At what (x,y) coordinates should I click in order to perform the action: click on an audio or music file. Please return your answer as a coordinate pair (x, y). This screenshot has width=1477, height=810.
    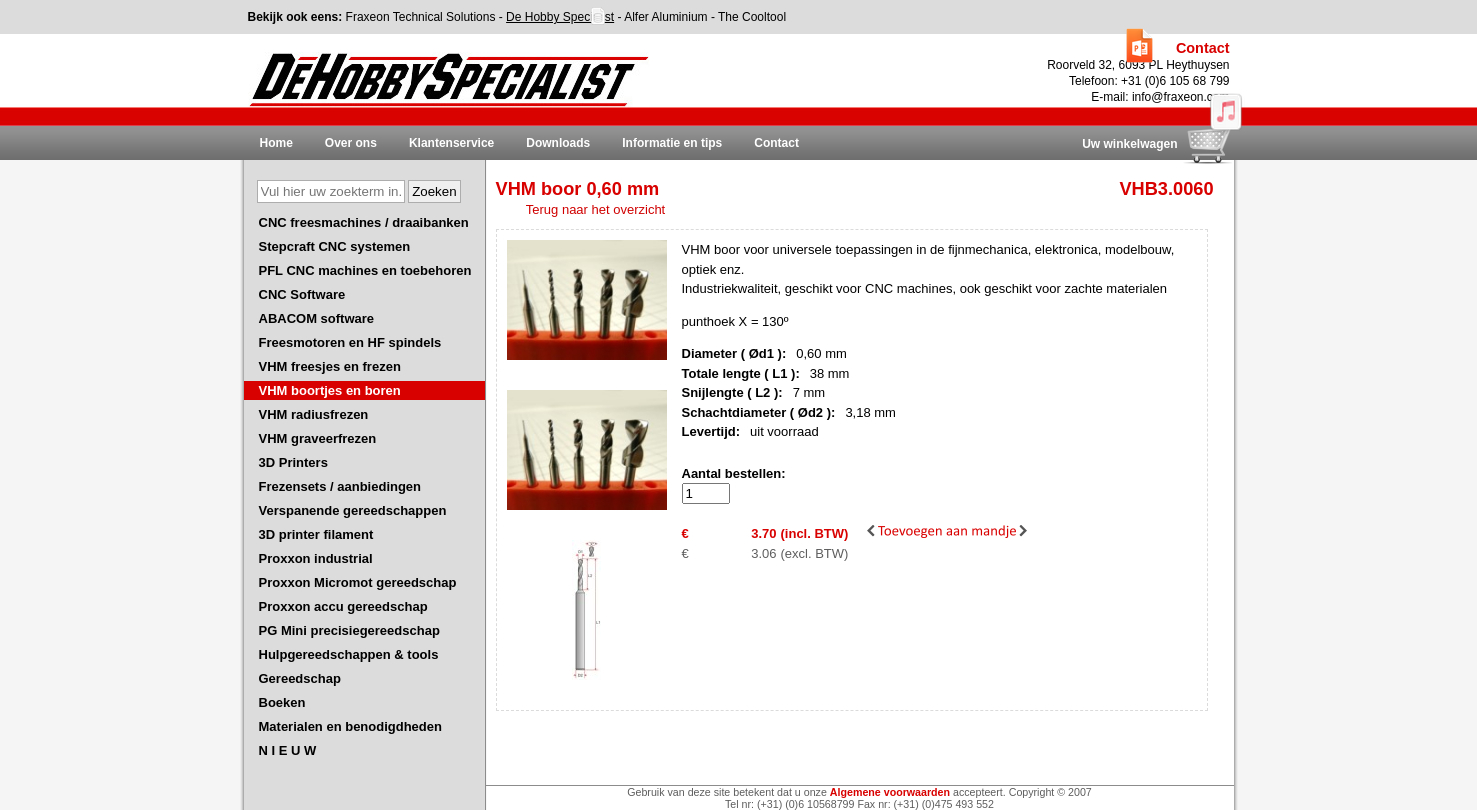
    Looking at the image, I should click on (1226, 112).